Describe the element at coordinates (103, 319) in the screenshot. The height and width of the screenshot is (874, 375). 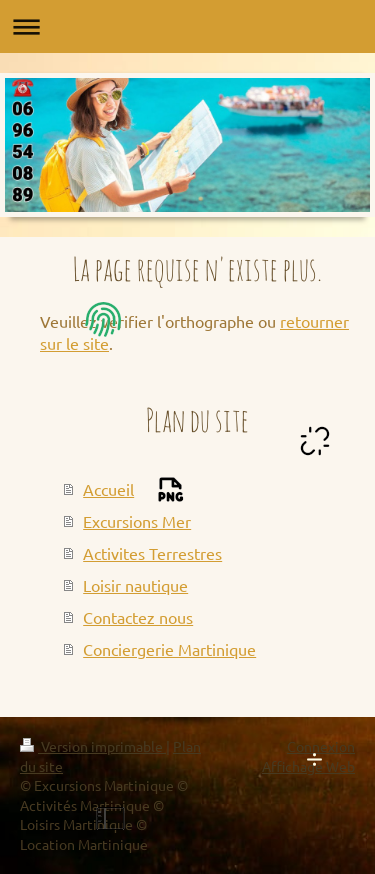
I see `authenticate with biometric fingerprint` at that location.